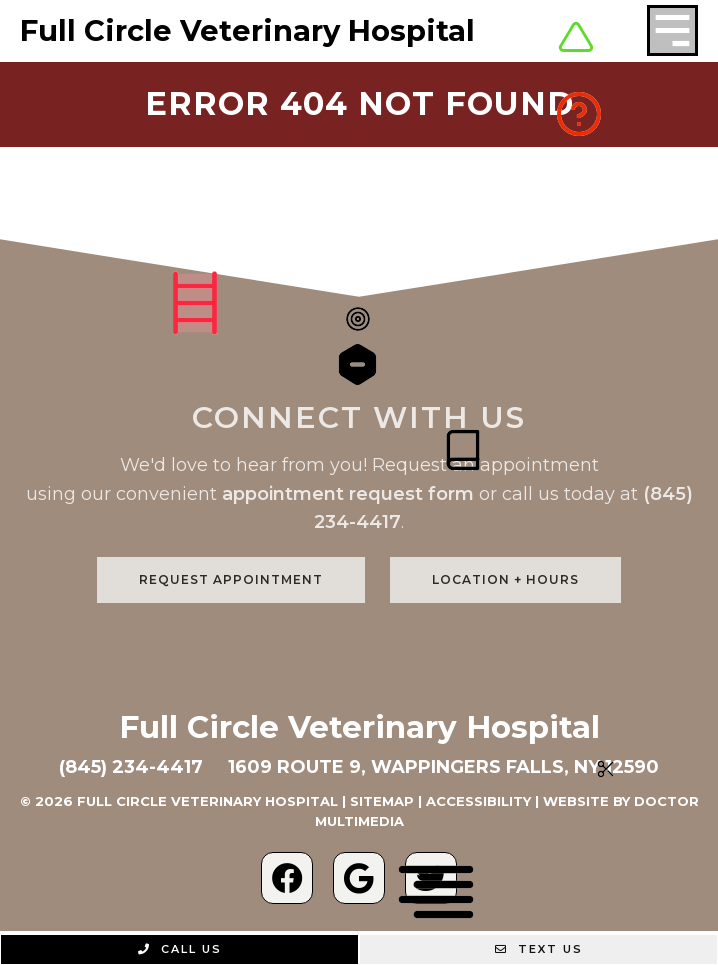 The height and width of the screenshot is (965, 718). I want to click on open a book or reading view, so click(463, 450).